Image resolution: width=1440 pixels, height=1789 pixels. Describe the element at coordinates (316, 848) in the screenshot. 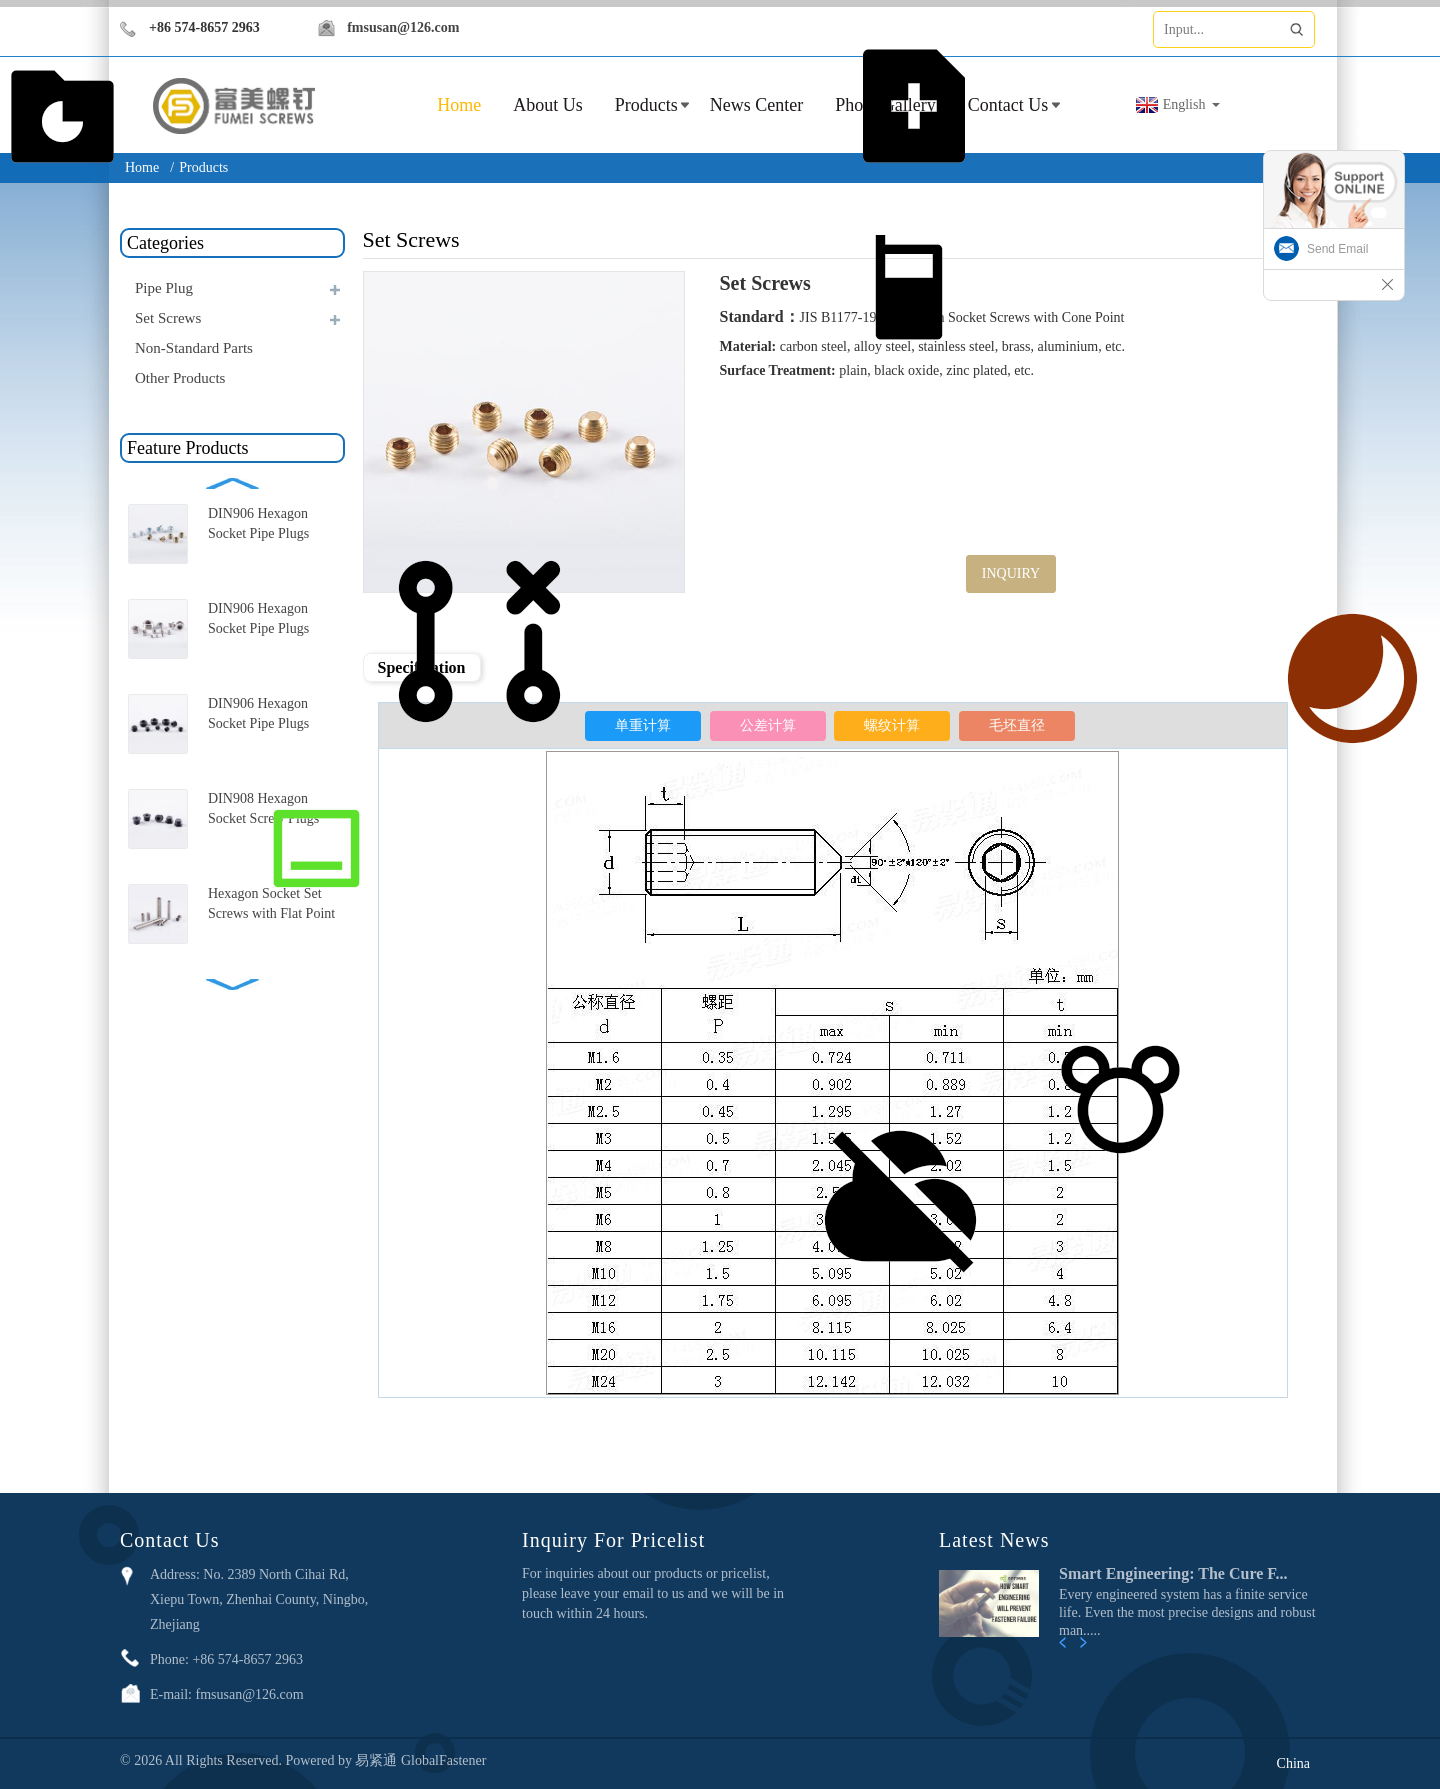

I see `switch to bottom panel layout` at that location.